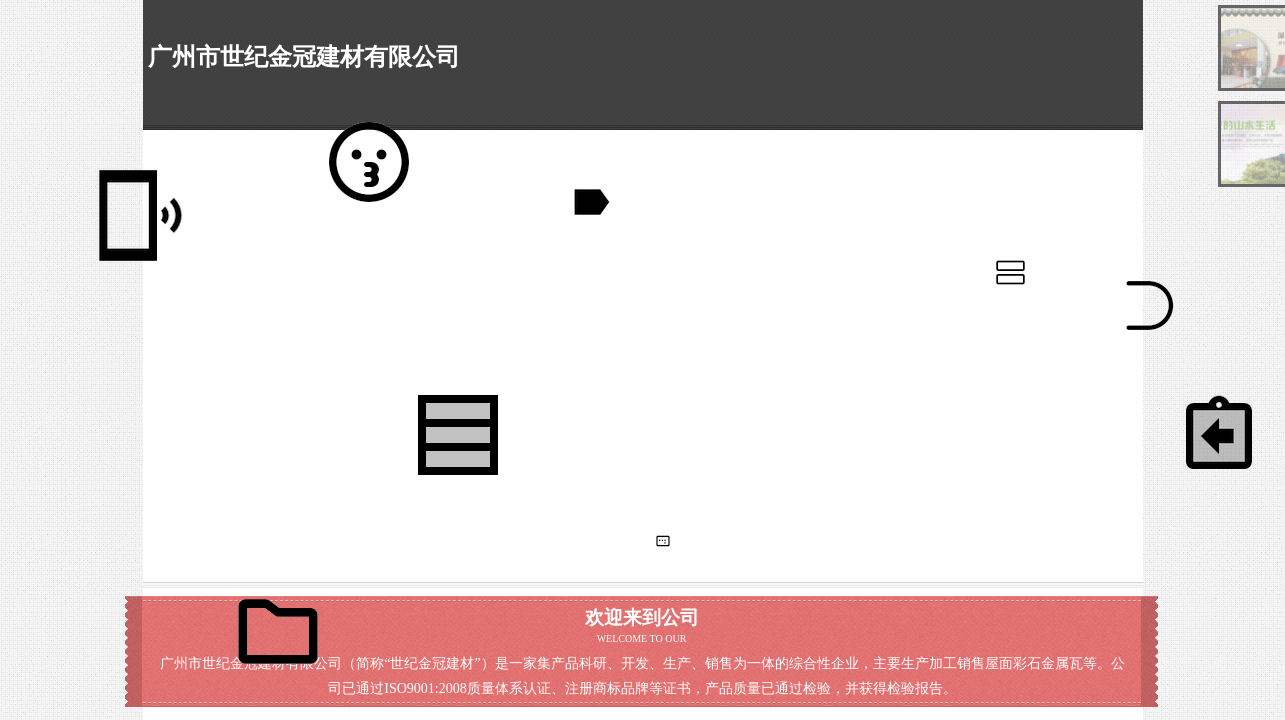  Describe the element at coordinates (369, 162) in the screenshot. I see `send a kiss emoji reaction` at that location.